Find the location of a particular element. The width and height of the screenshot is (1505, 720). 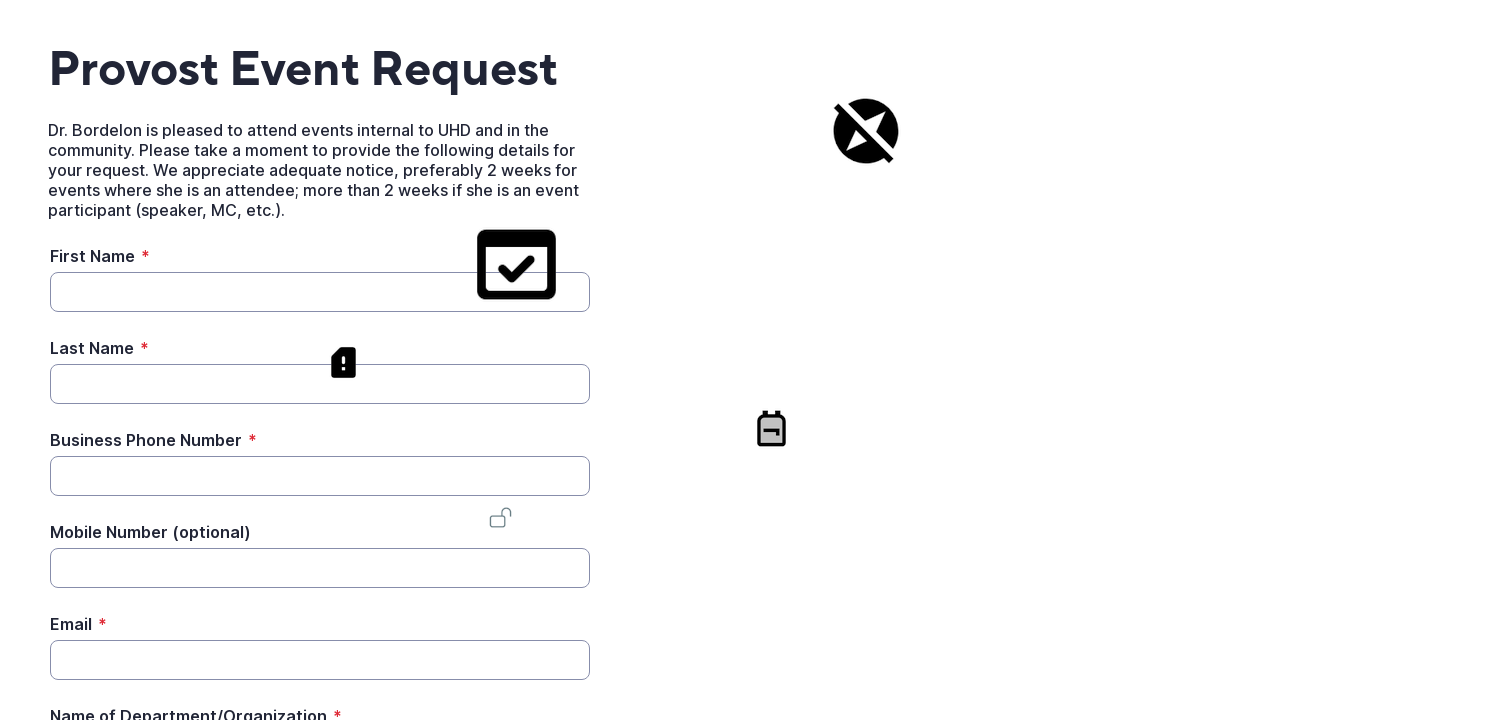

indicates an issue with the SD card is located at coordinates (343, 362).